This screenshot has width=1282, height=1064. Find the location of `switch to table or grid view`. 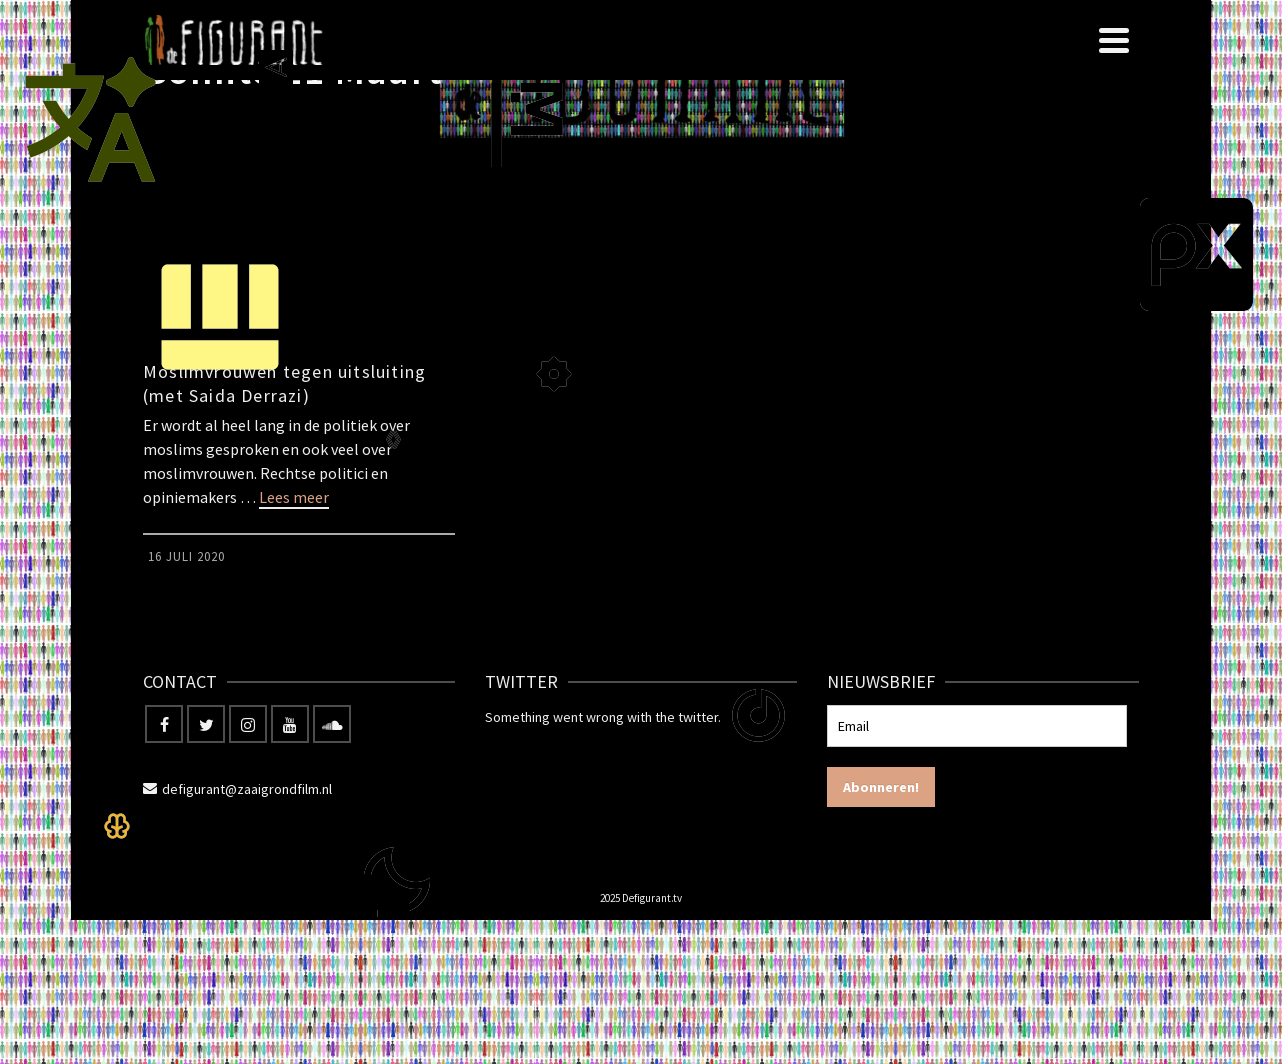

switch to table or grid view is located at coordinates (220, 317).